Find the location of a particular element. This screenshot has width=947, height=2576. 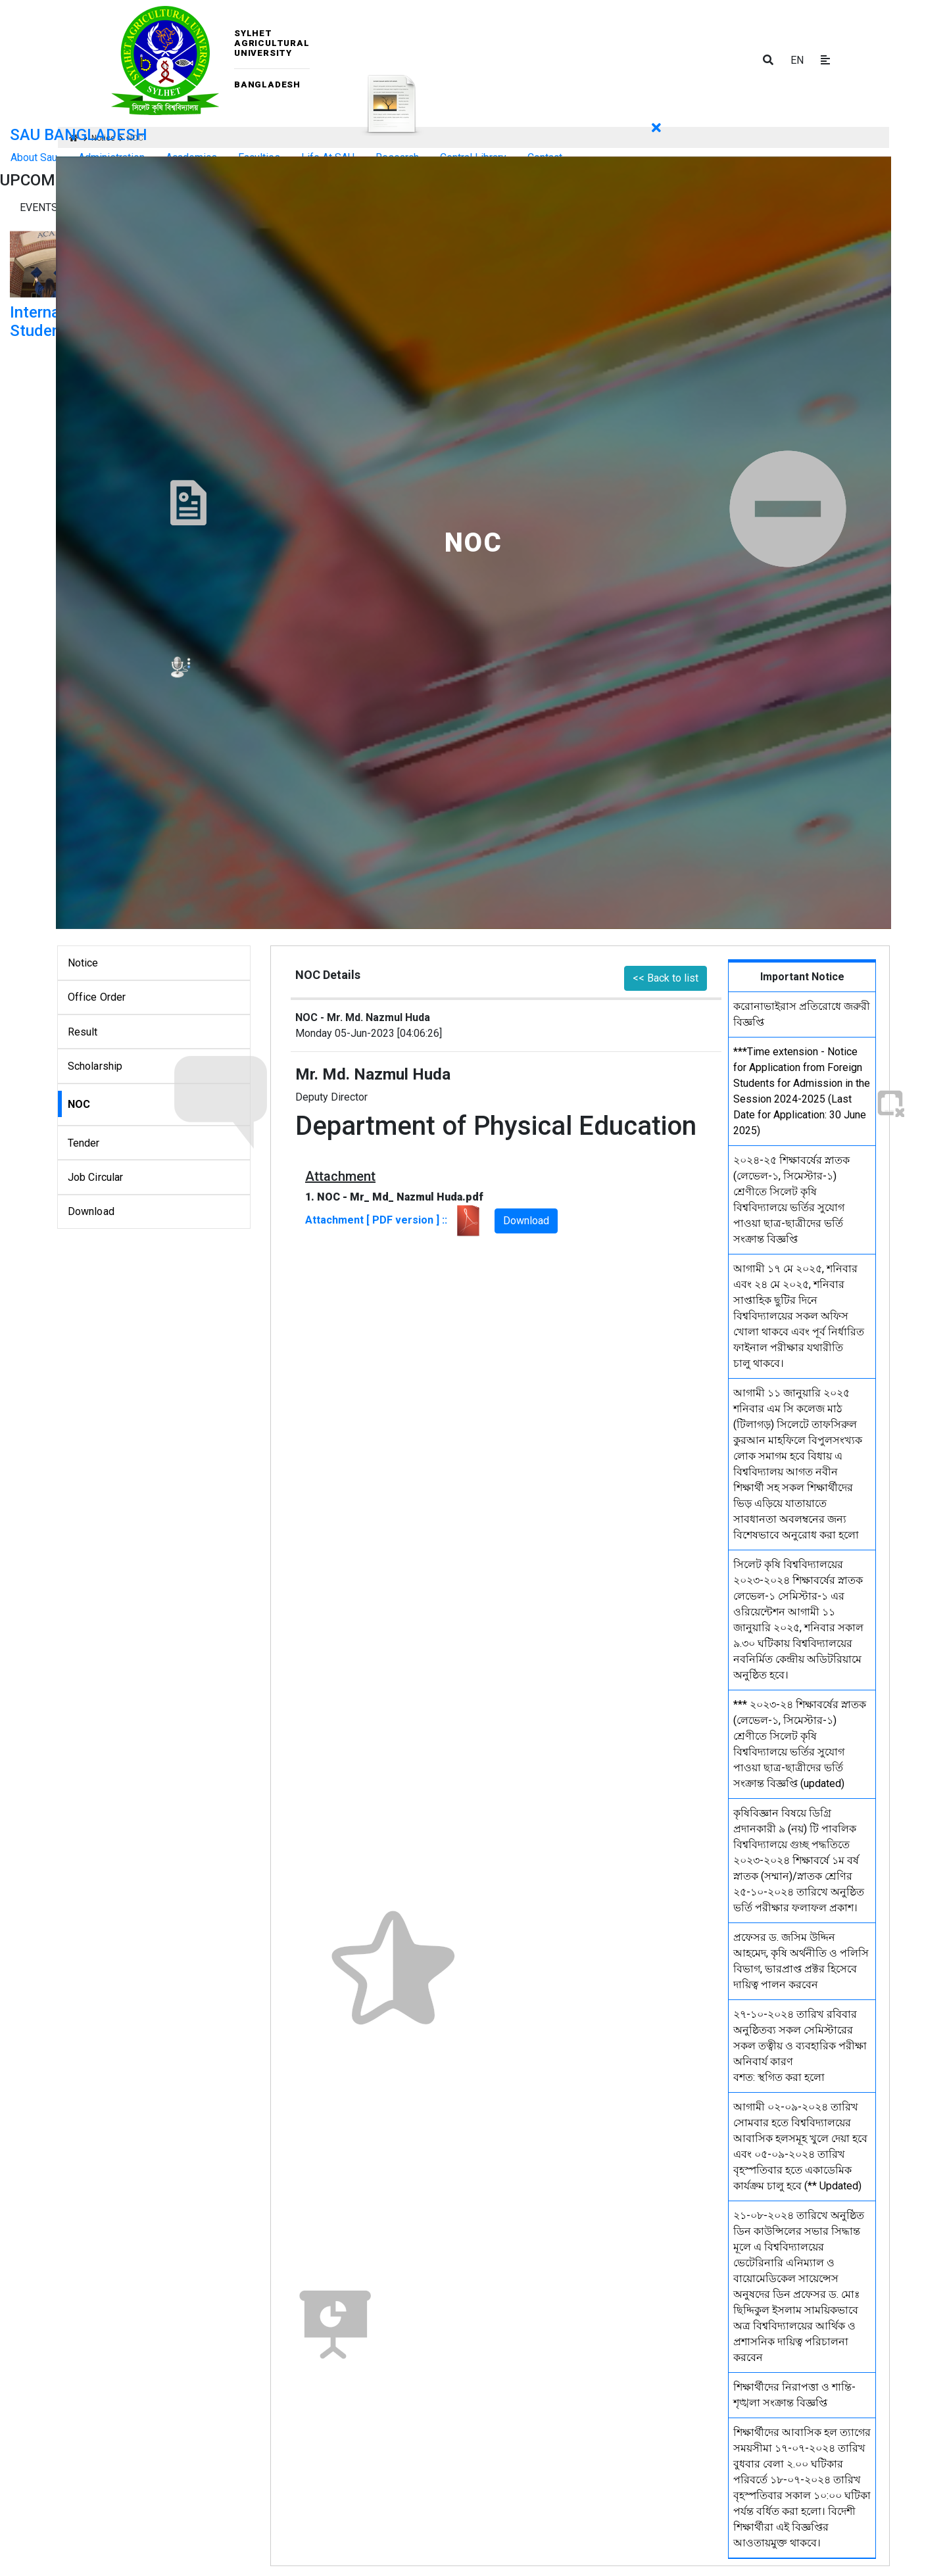

open a document file is located at coordinates (393, 104).